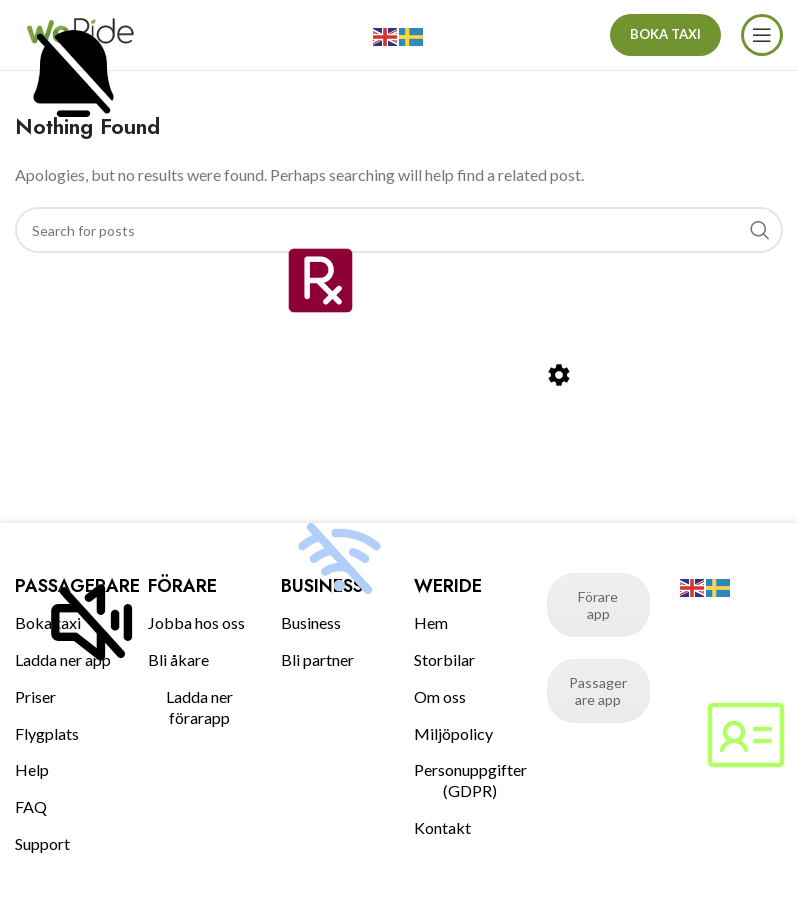  I want to click on mute audio, so click(89, 622).